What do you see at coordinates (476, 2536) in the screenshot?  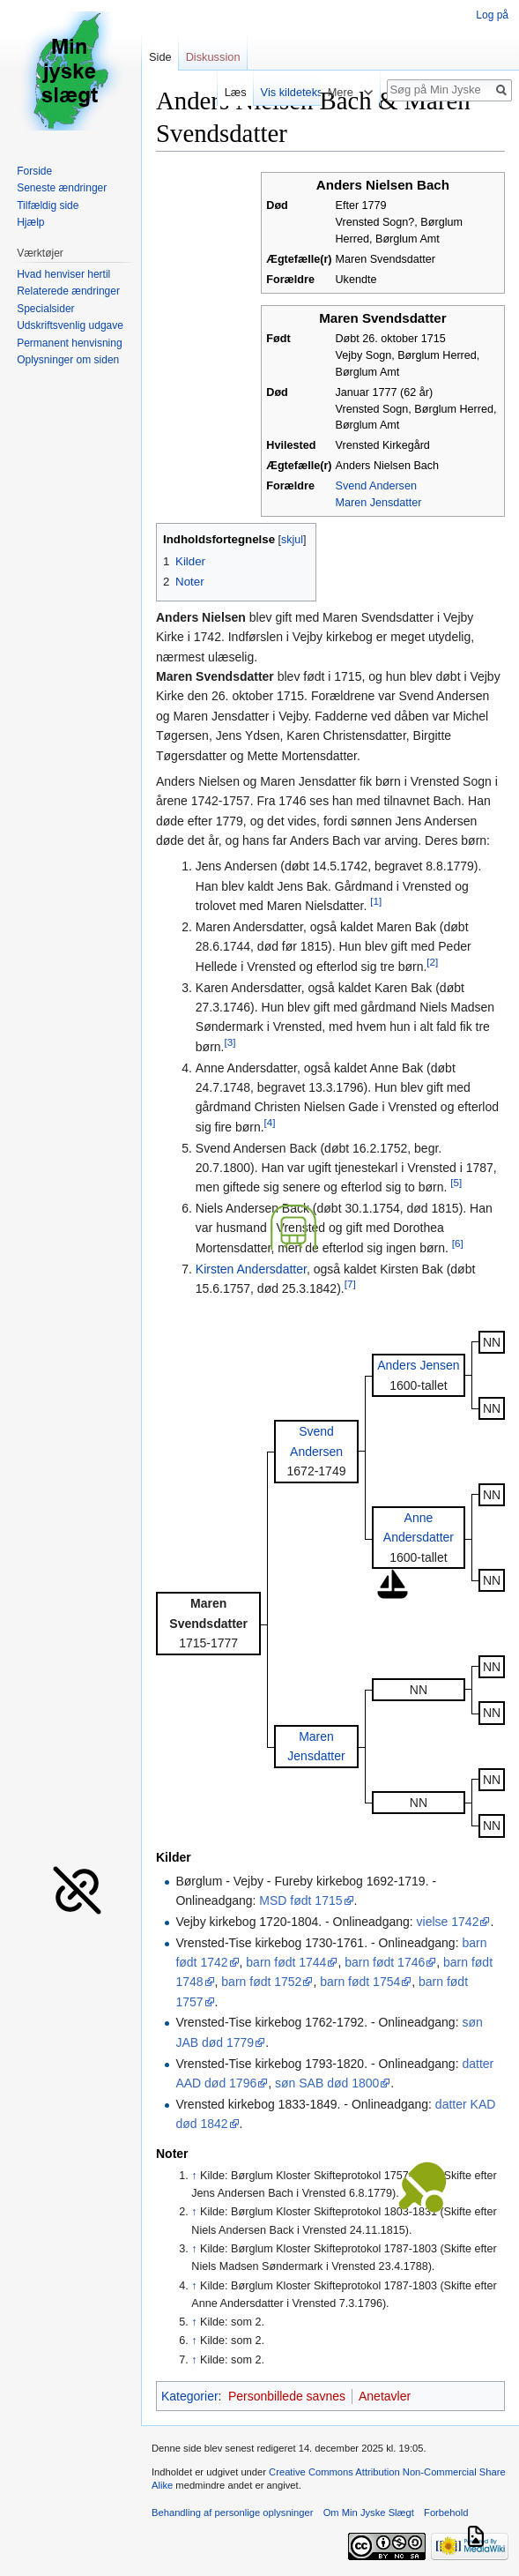 I see `view image file` at bounding box center [476, 2536].